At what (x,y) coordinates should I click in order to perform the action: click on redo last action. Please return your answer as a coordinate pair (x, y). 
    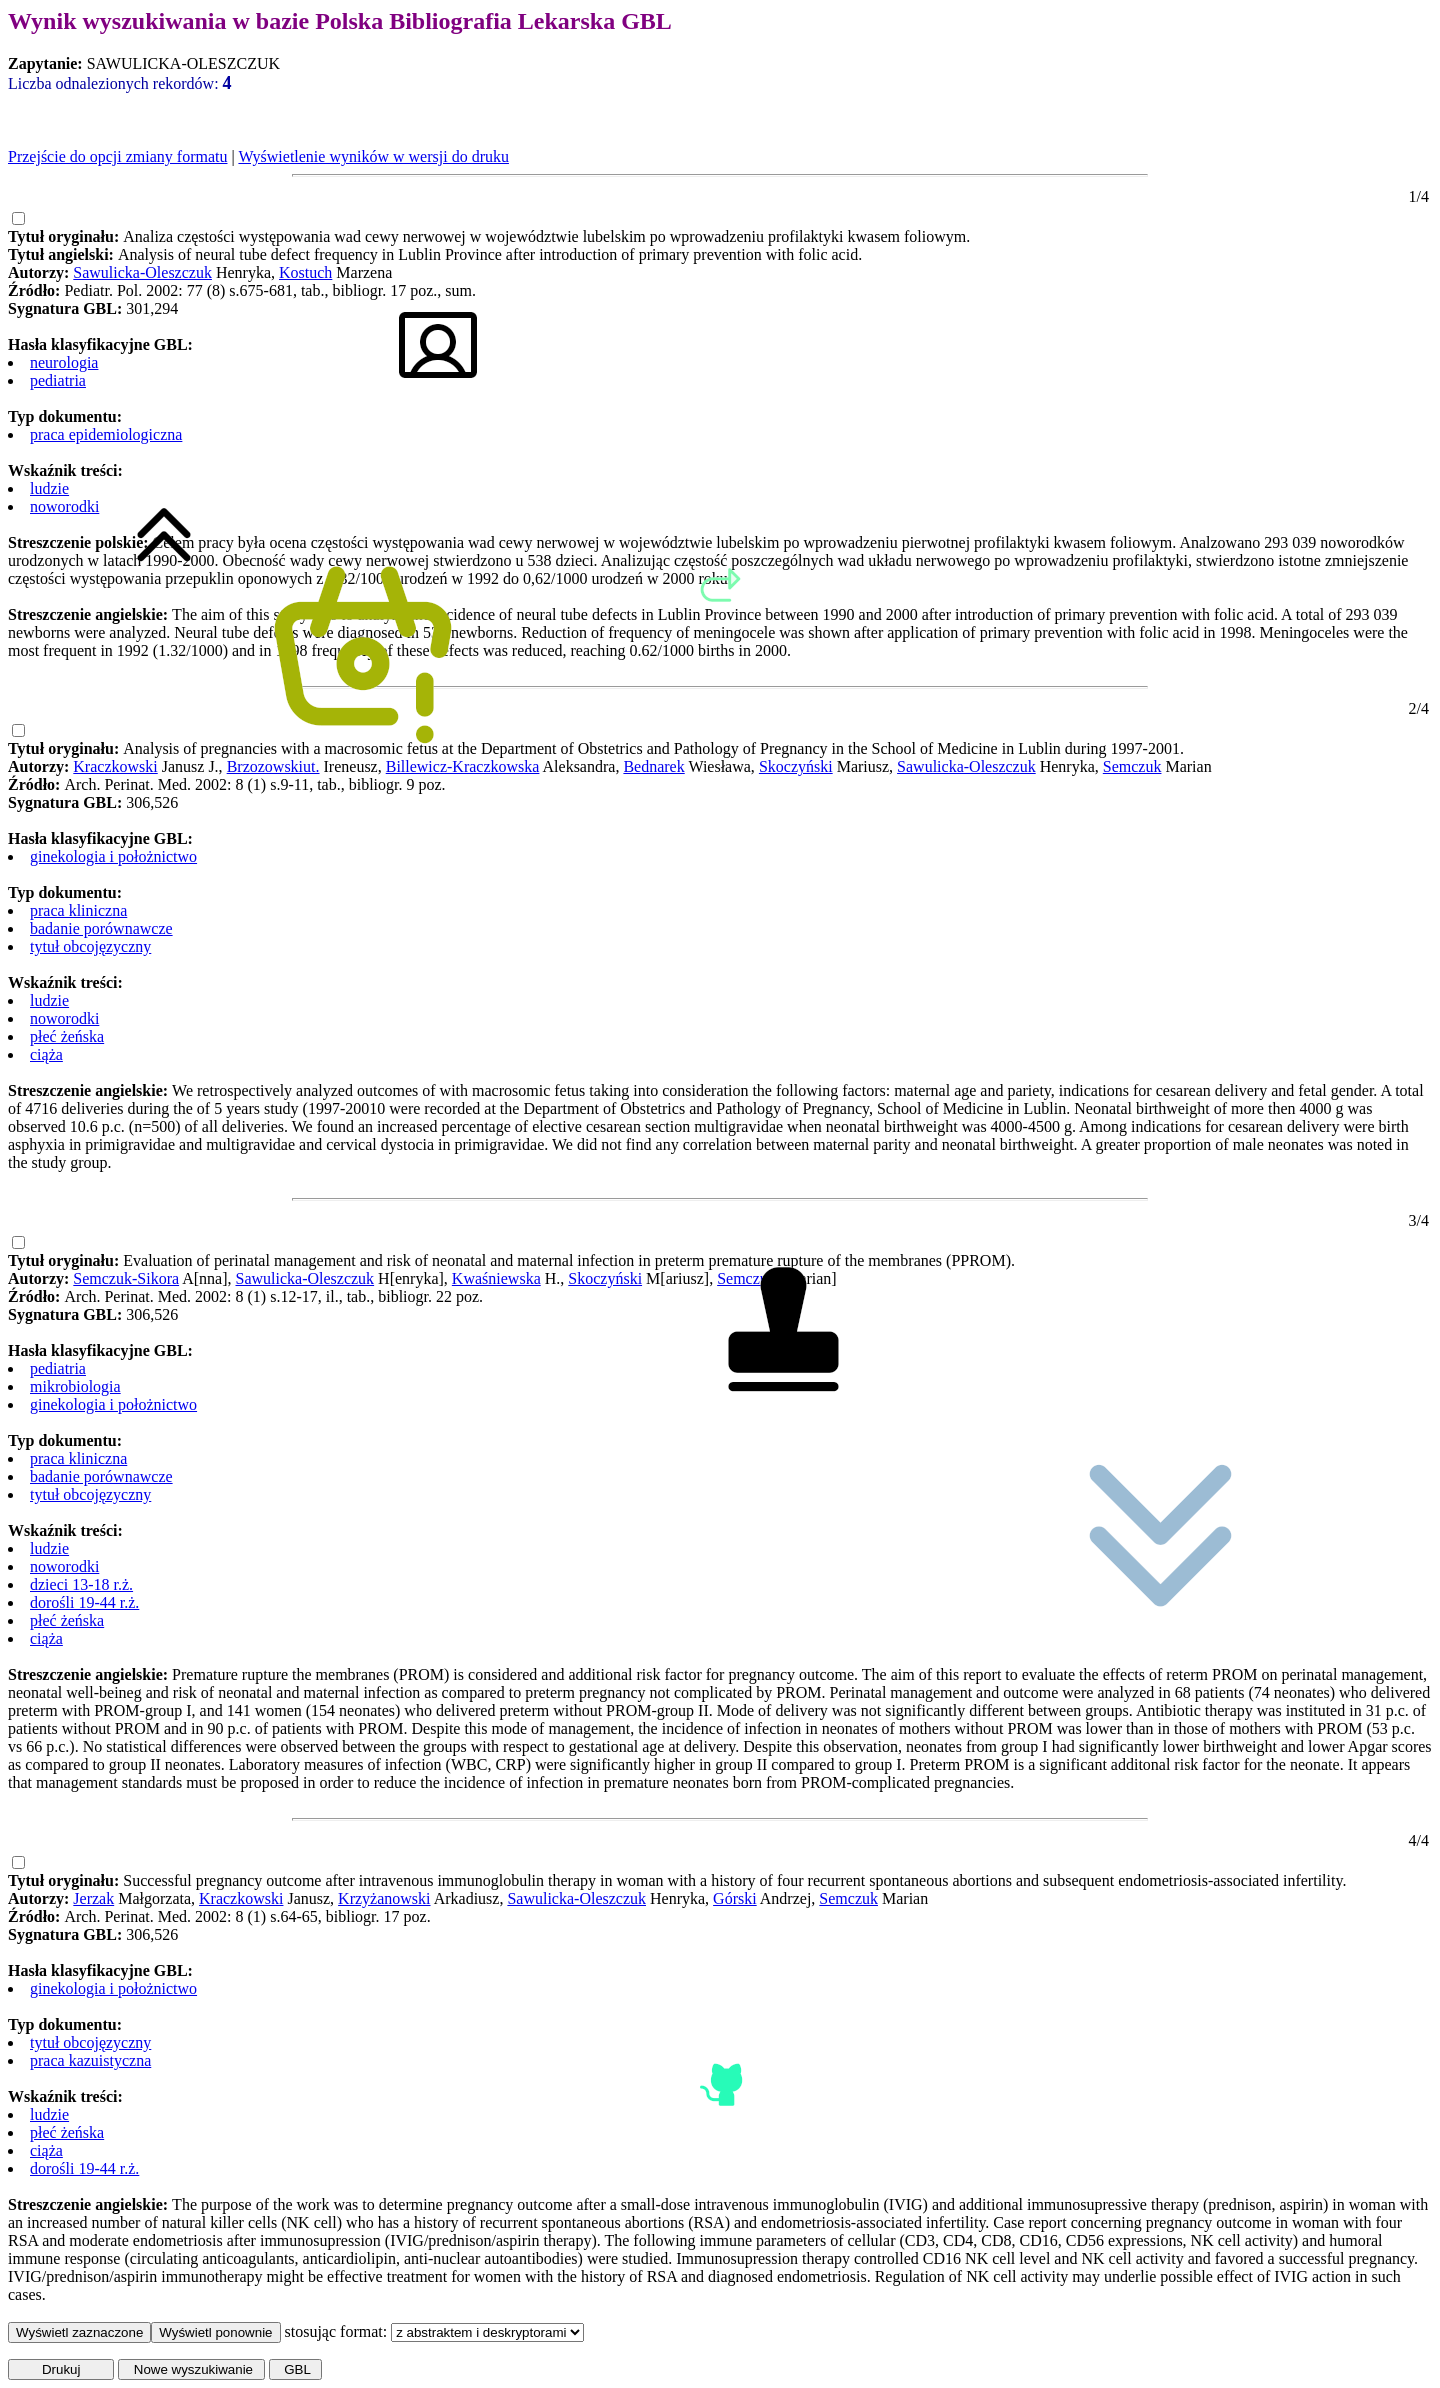
    Looking at the image, I should click on (720, 586).